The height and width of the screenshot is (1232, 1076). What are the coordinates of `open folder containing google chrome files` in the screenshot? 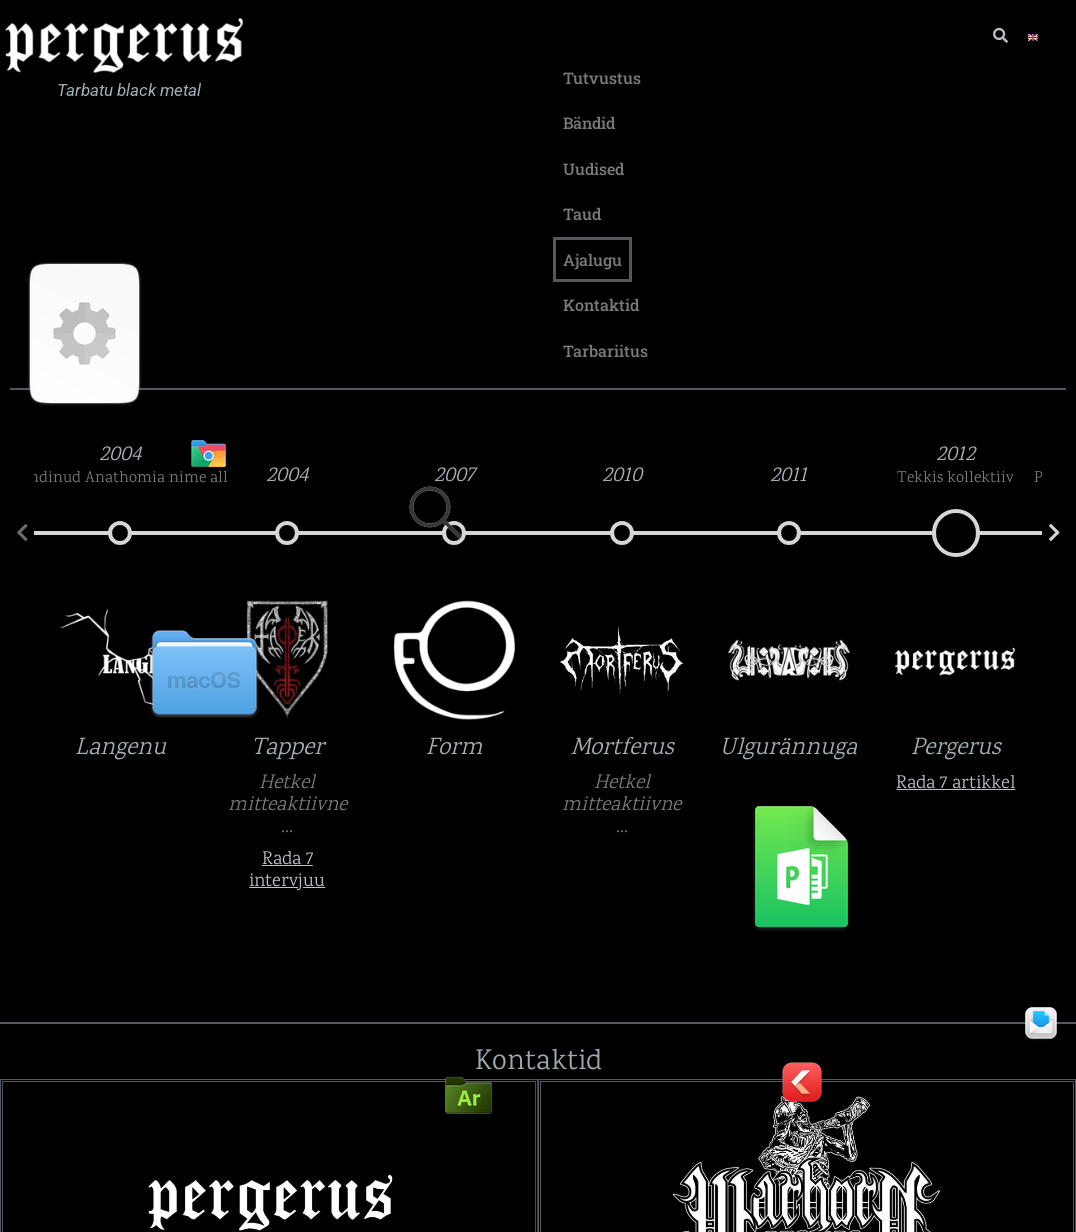 It's located at (208, 454).